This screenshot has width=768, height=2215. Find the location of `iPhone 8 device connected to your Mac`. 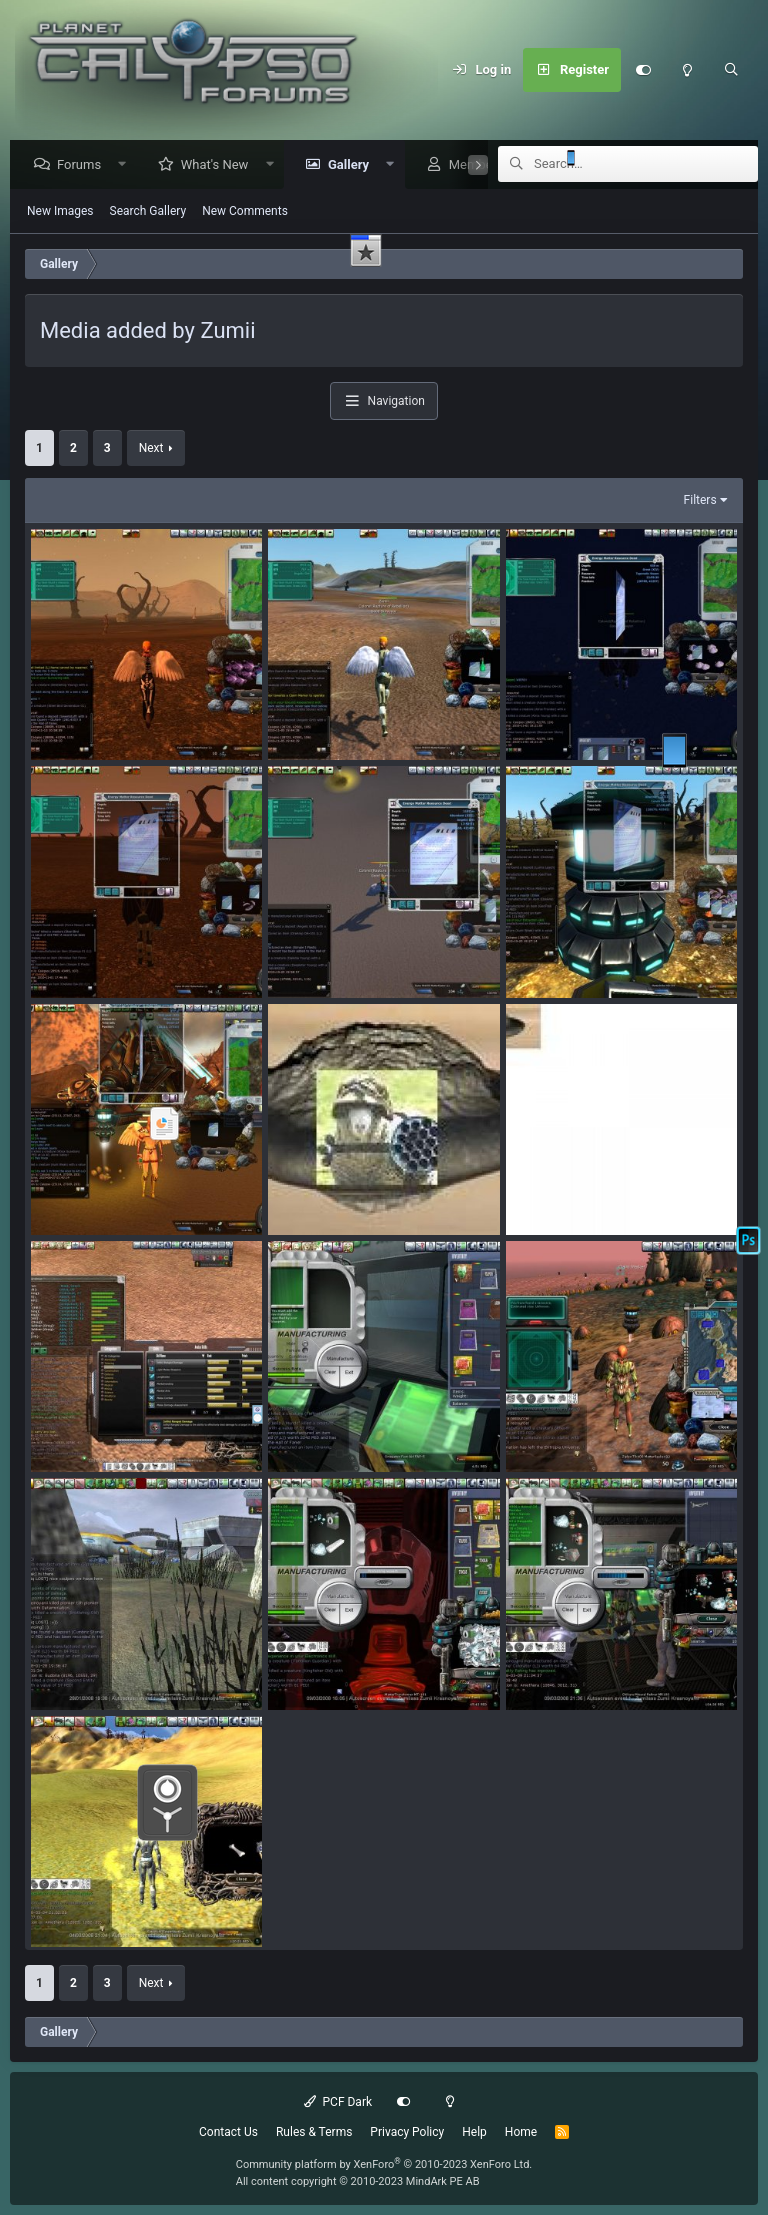

iPhone 8 device connected to your Mac is located at coordinates (571, 158).